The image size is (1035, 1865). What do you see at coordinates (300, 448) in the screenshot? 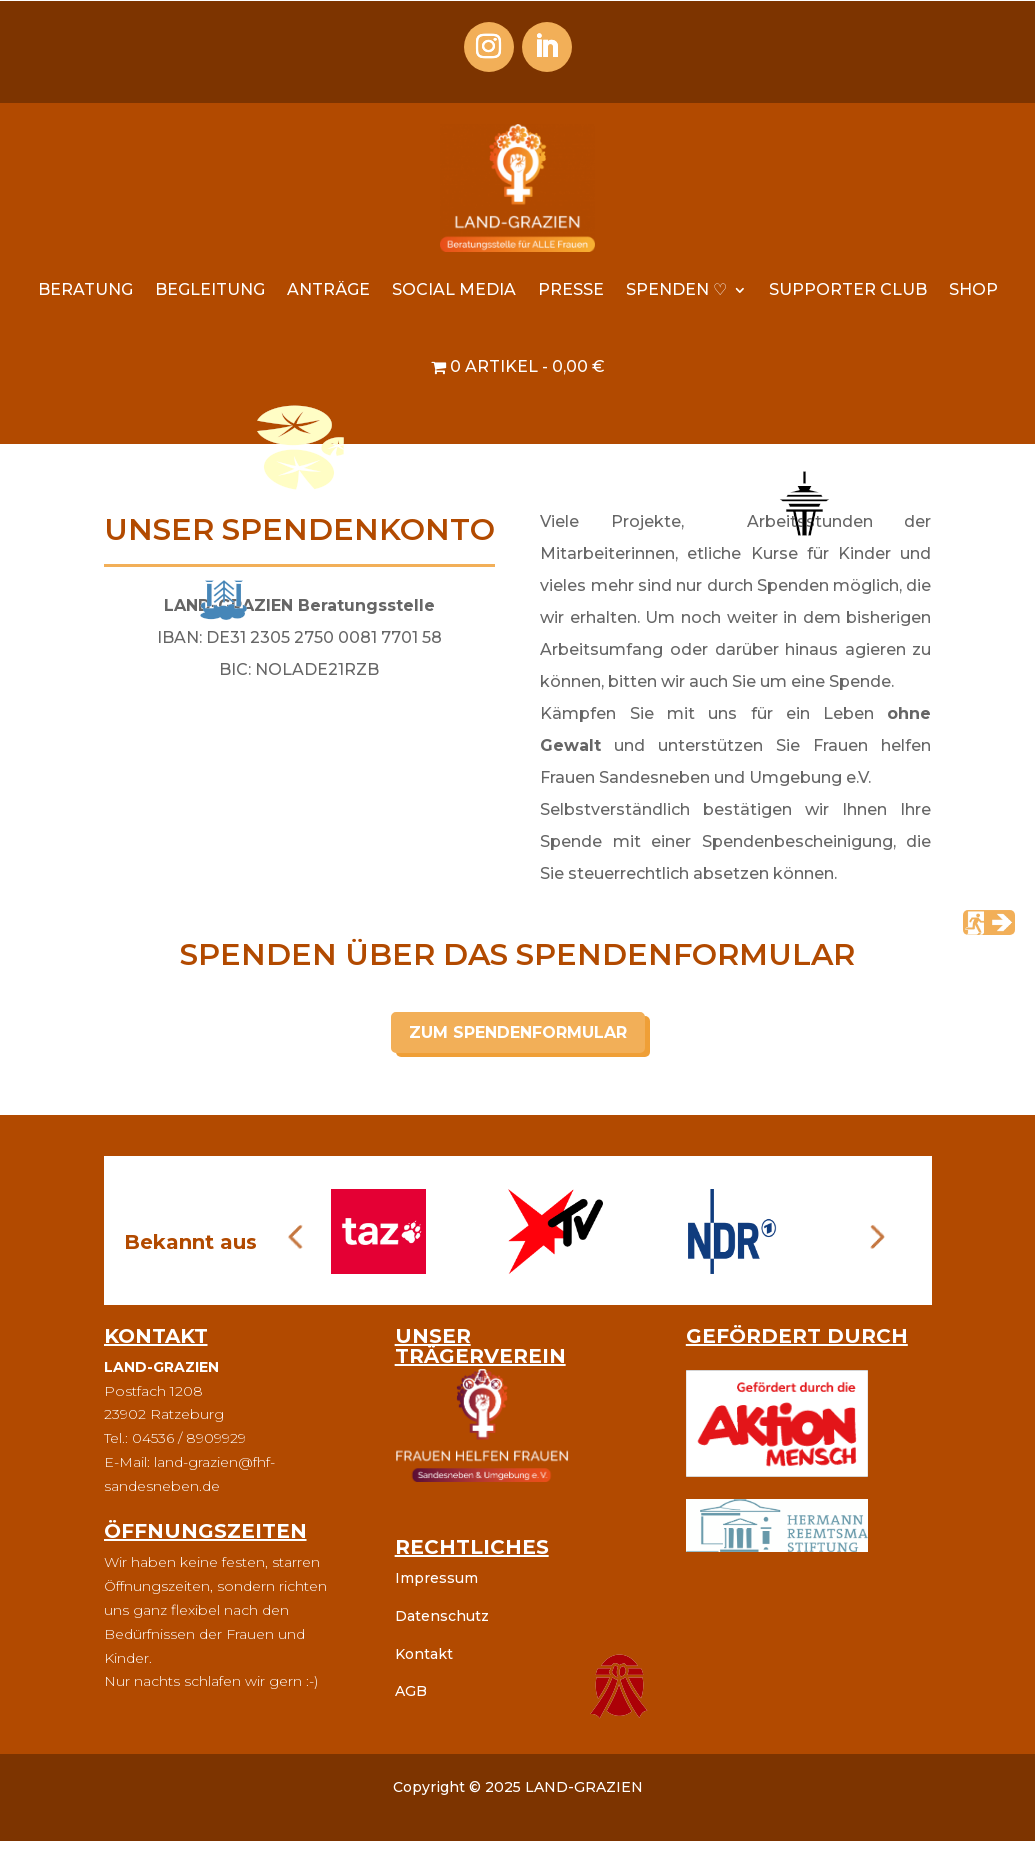
I see `decorative nature or pond-themed game element` at bounding box center [300, 448].